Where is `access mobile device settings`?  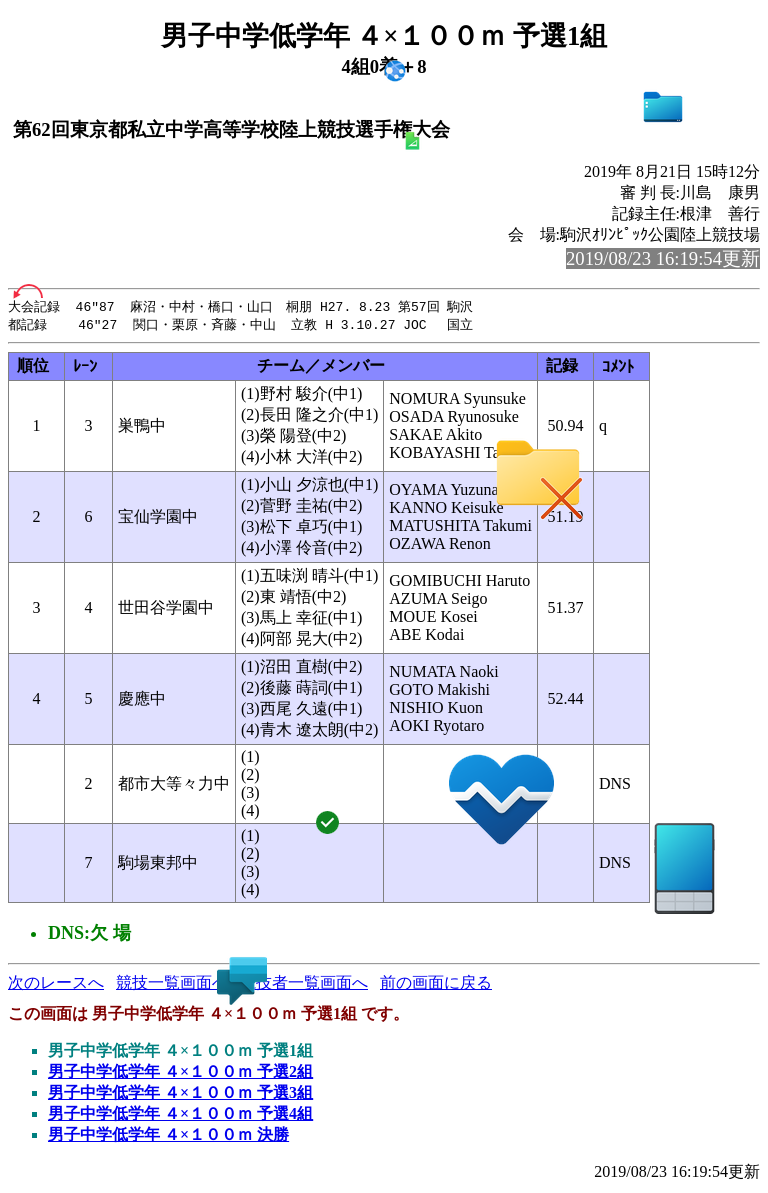
access mobile device settings is located at coordinates (684, 868).